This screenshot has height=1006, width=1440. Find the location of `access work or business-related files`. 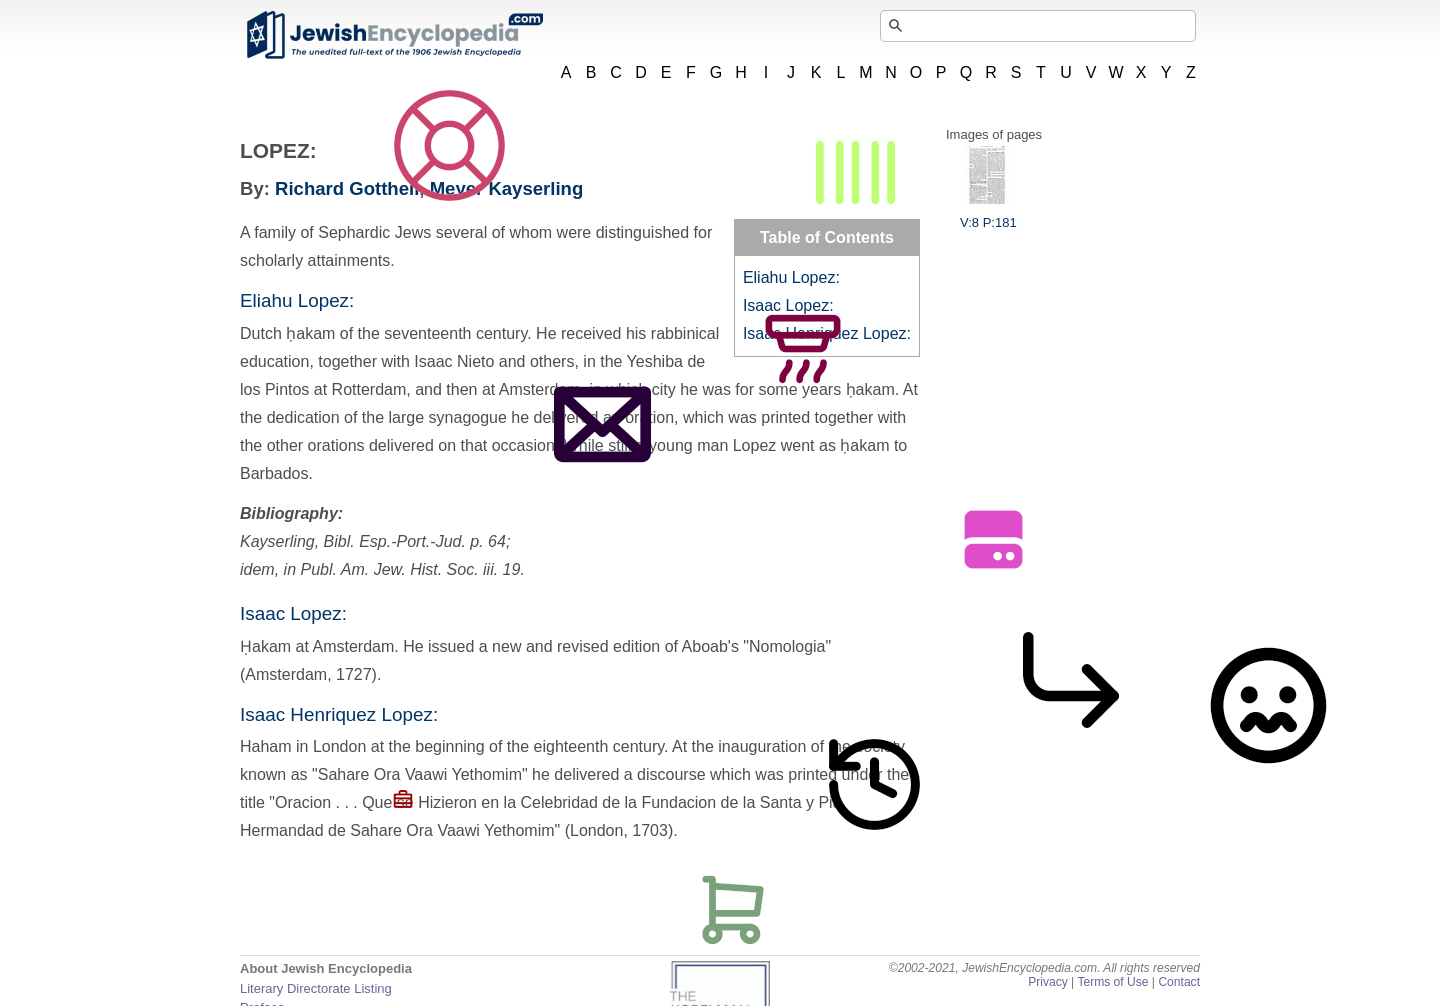

access work or business-related files is located at coordinates (403, 800).